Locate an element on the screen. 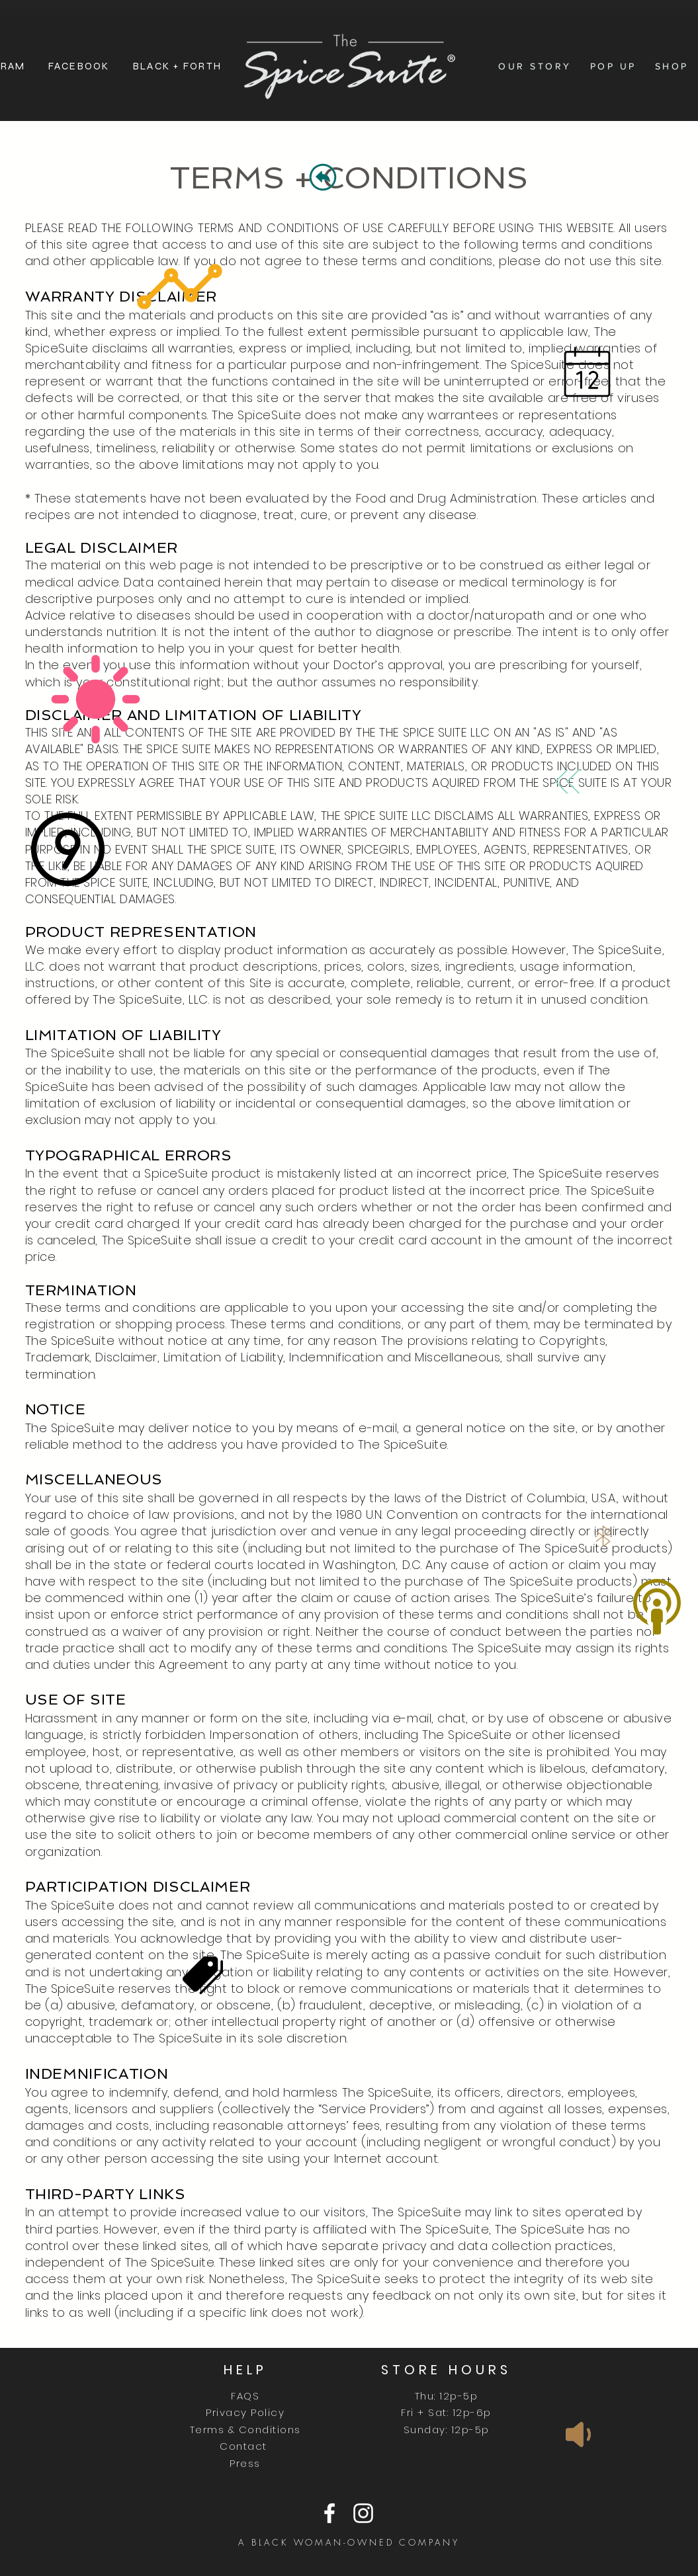 The width and height of the screenshot is (698, 2576). view calendar or schedule is located at coordinates (587, 374).